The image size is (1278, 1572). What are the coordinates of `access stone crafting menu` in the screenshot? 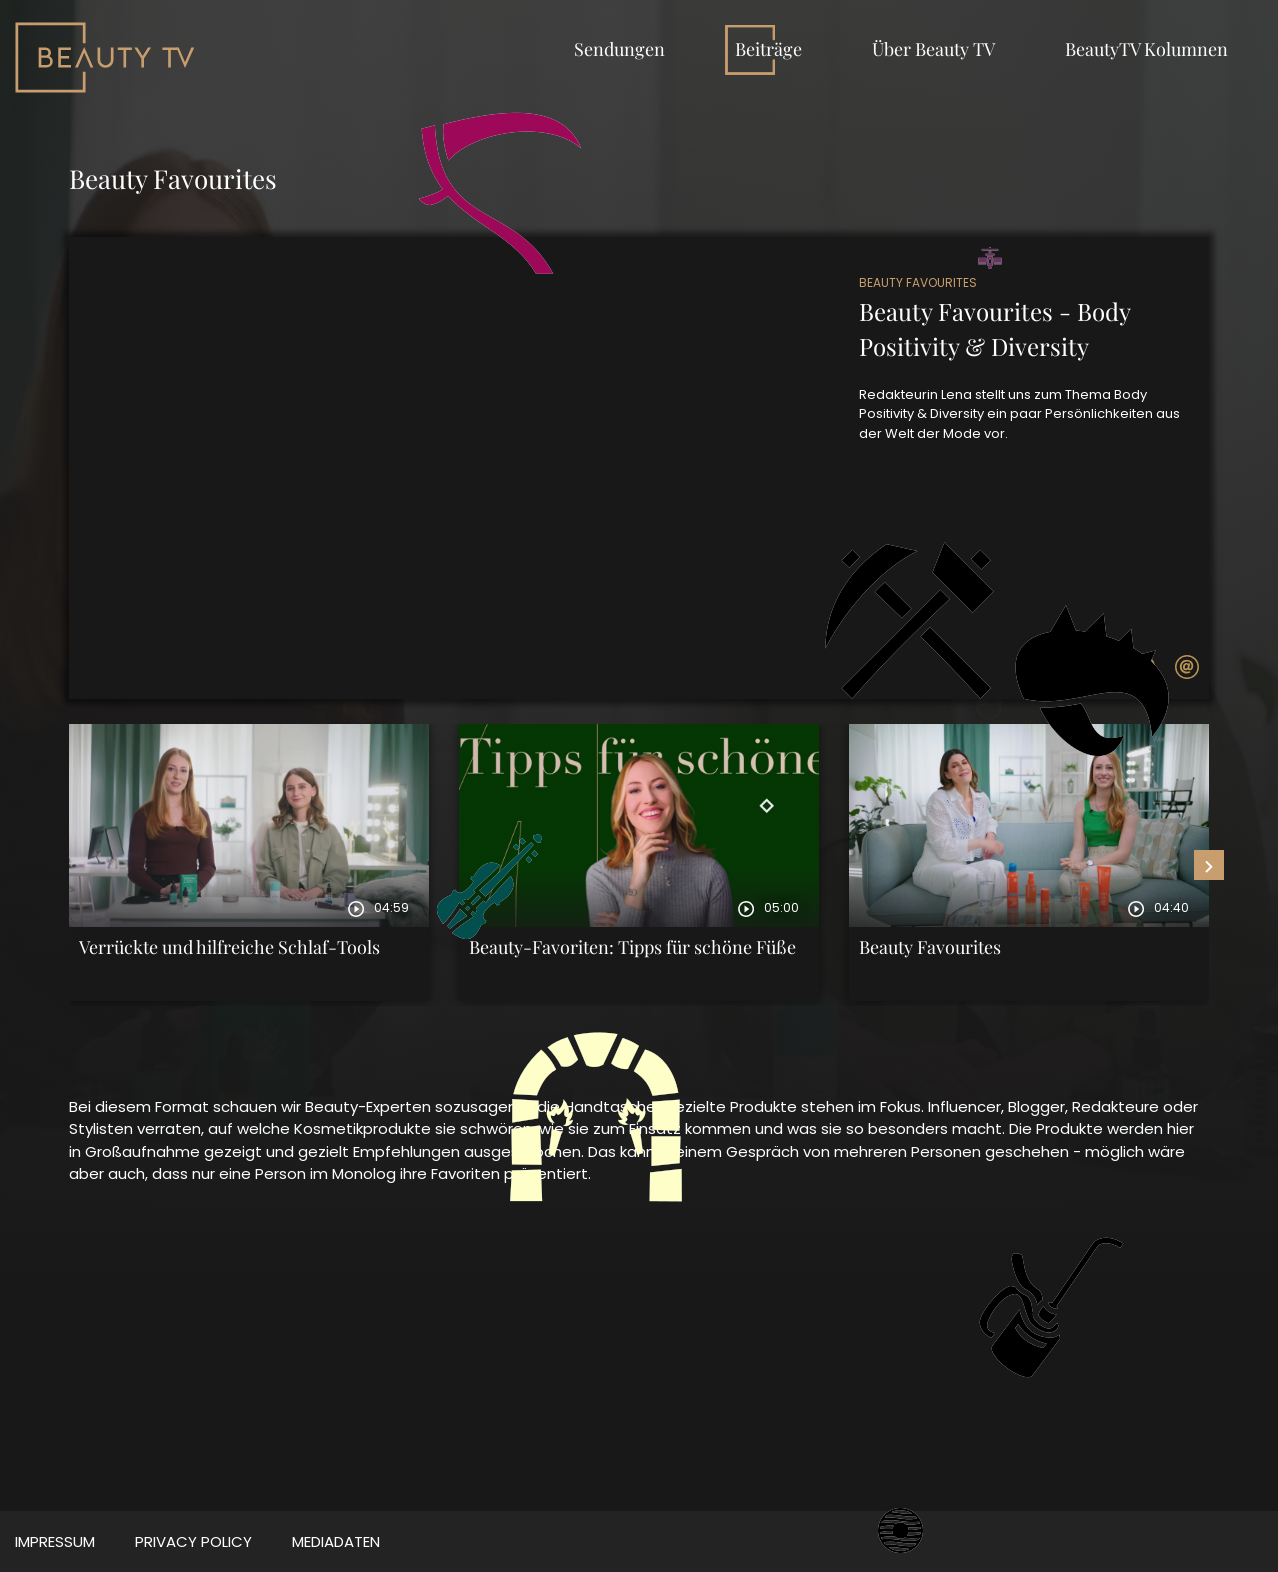 It's located at (909, 620).